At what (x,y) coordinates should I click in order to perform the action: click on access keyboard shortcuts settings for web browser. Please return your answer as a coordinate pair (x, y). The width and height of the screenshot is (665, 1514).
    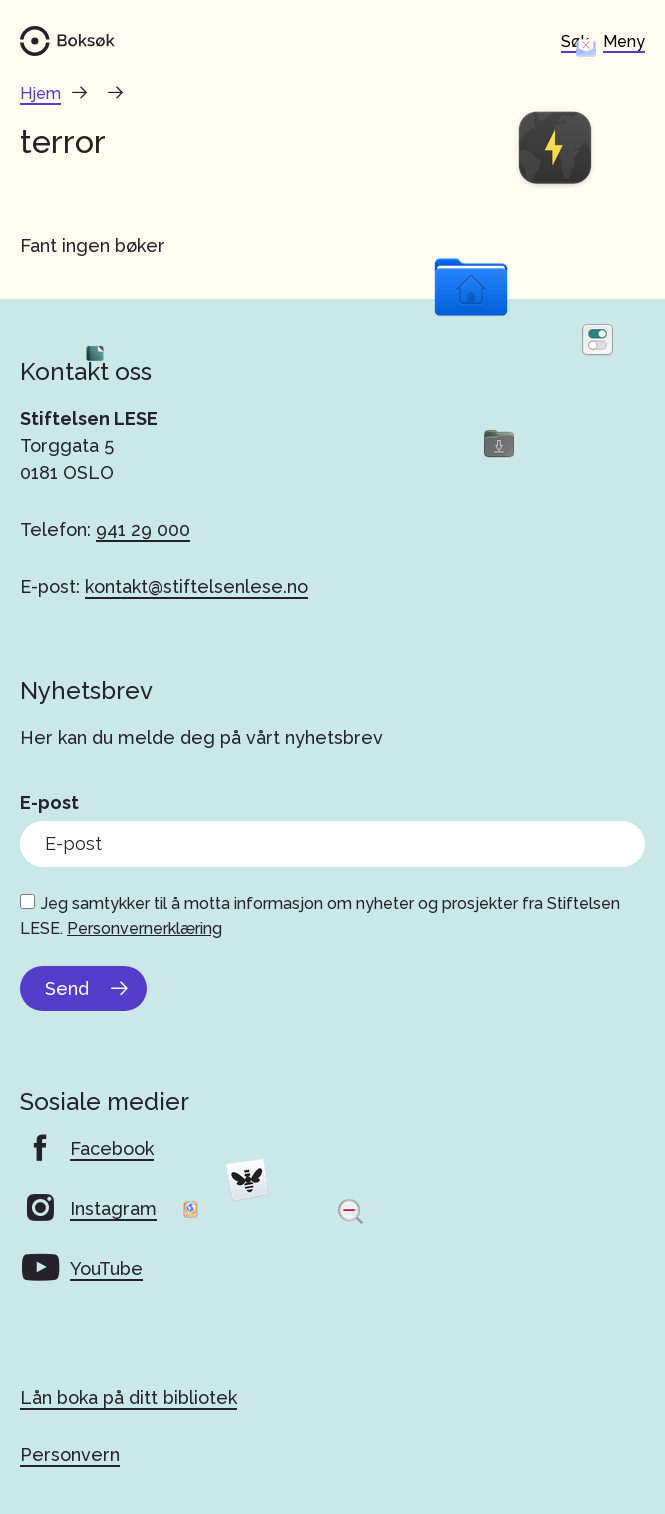
    Looking at the image, I should click on (555, 149).